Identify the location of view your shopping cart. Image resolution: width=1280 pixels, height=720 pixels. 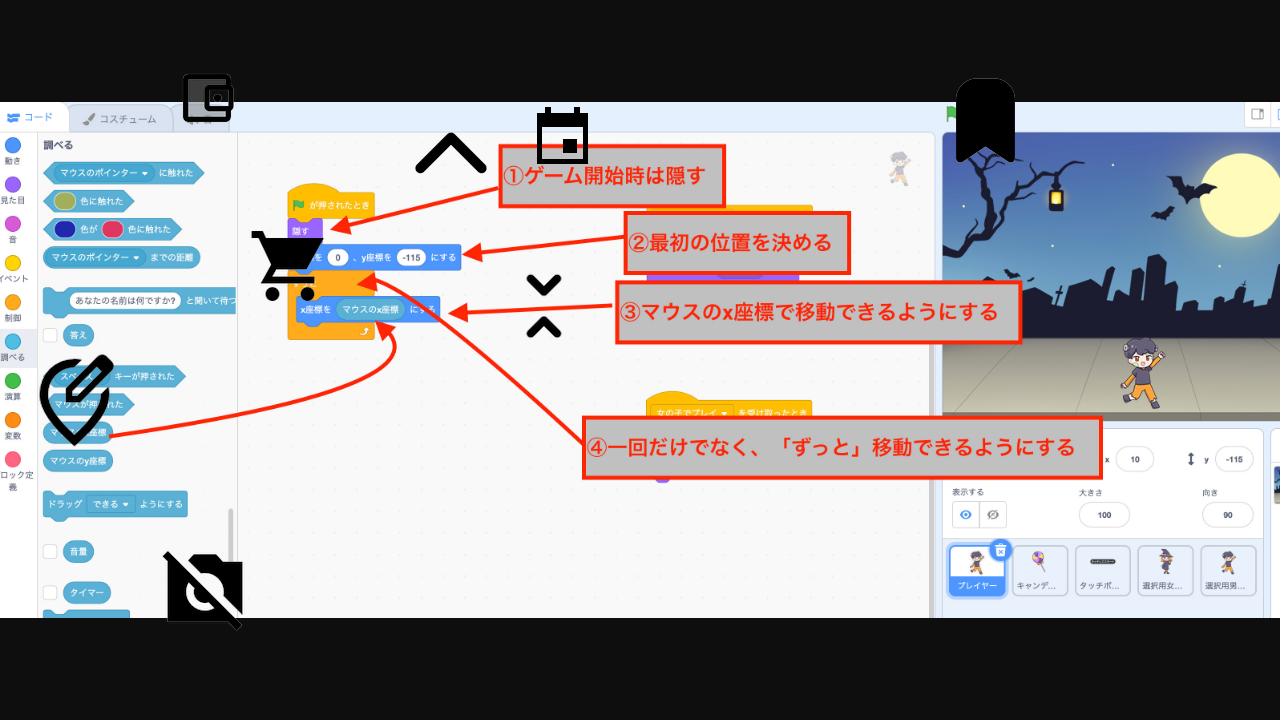
(290, 266).